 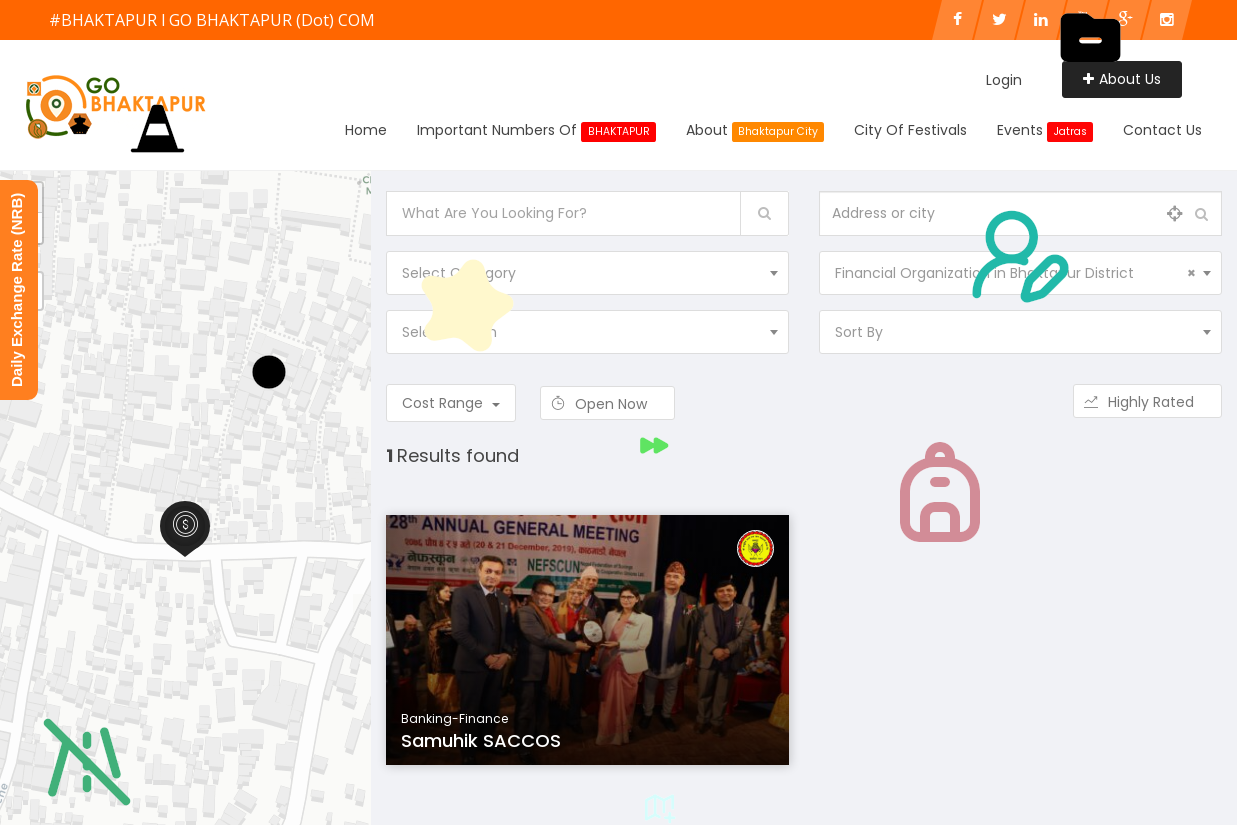 What do you see at coordinates (1020, 254) in the screenshot?
I see `edit your profile` at bounding box center [1020, 254].